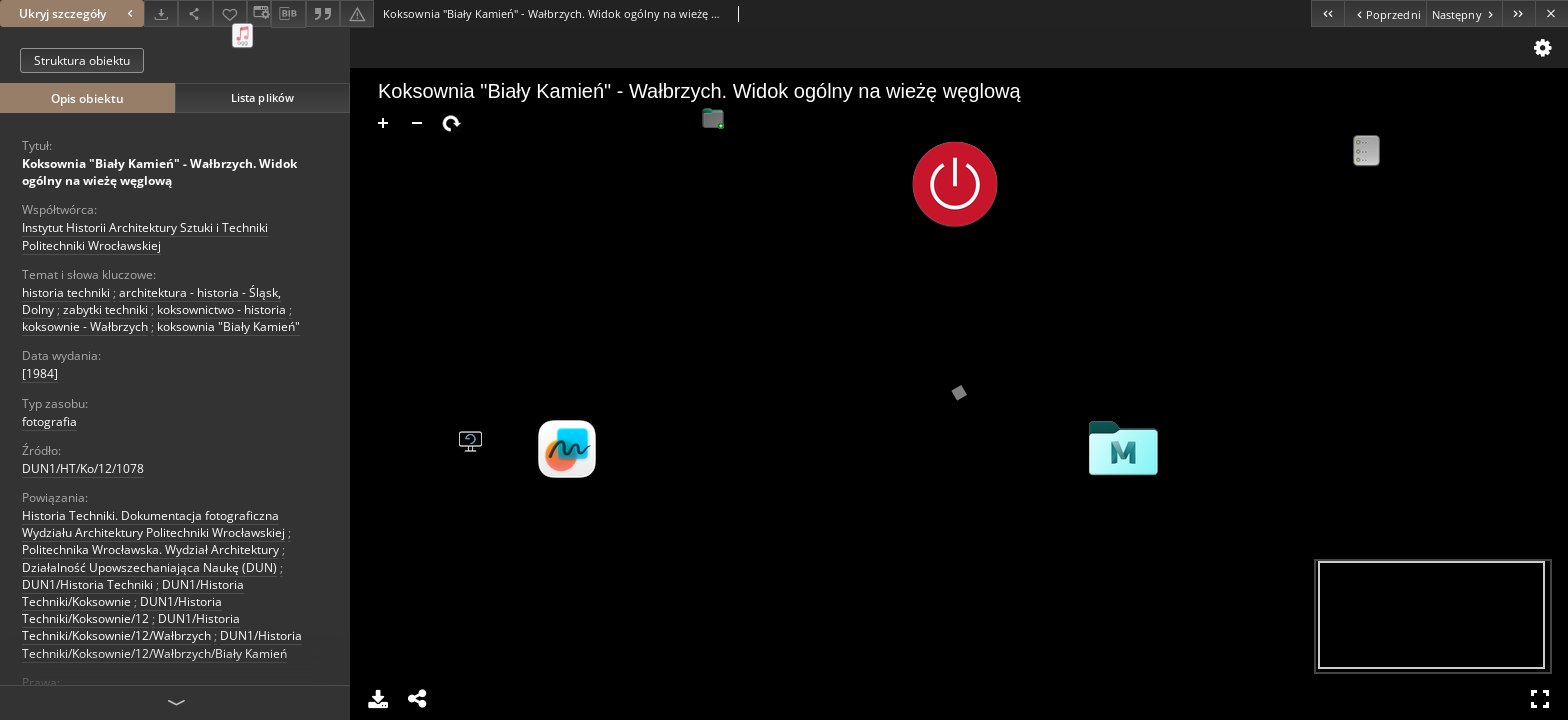 The width and height of the screenshot is (1568, 720). What do you see at coordinates (1366, 150) in the screenshot?
I see `access network server settings` at bounding box center [1366, 150].